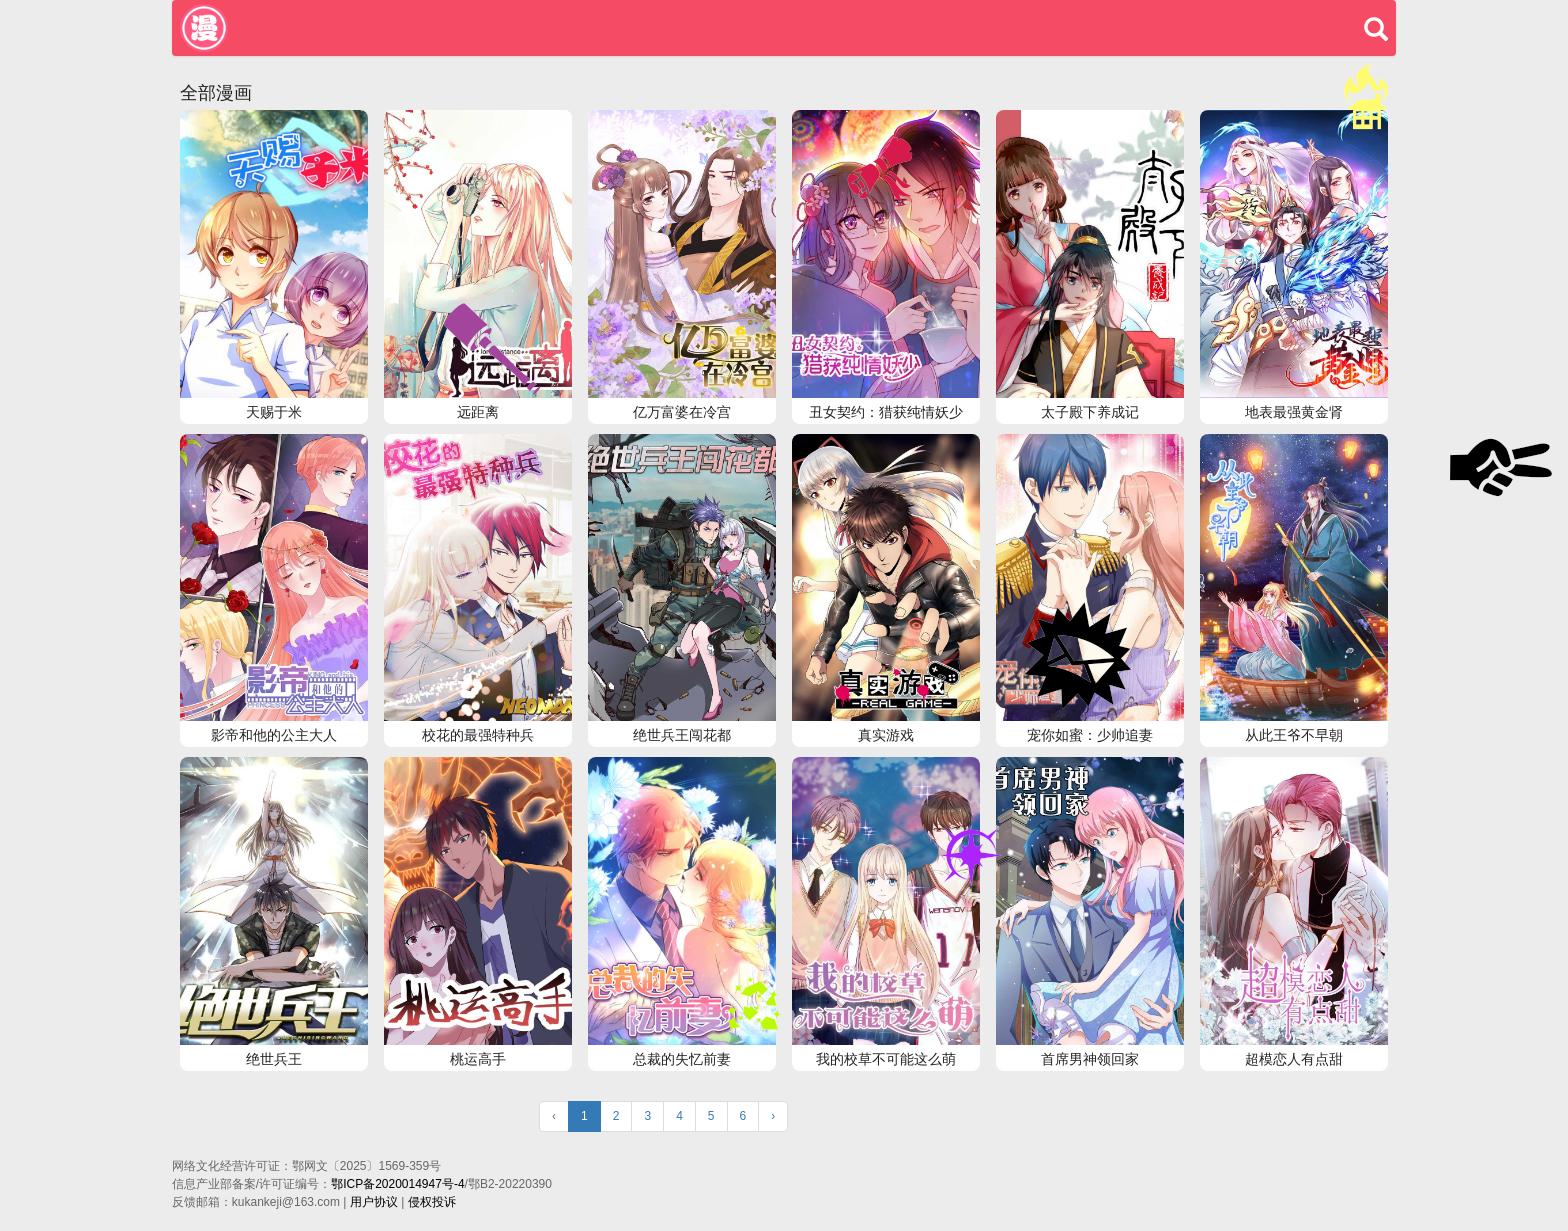 This screenshot has height=1231, width=1568. Describe the element at coordinates (1502, 461) in the screenshot. I see `scissors gesture in rock-paper-scissors game` at that location.